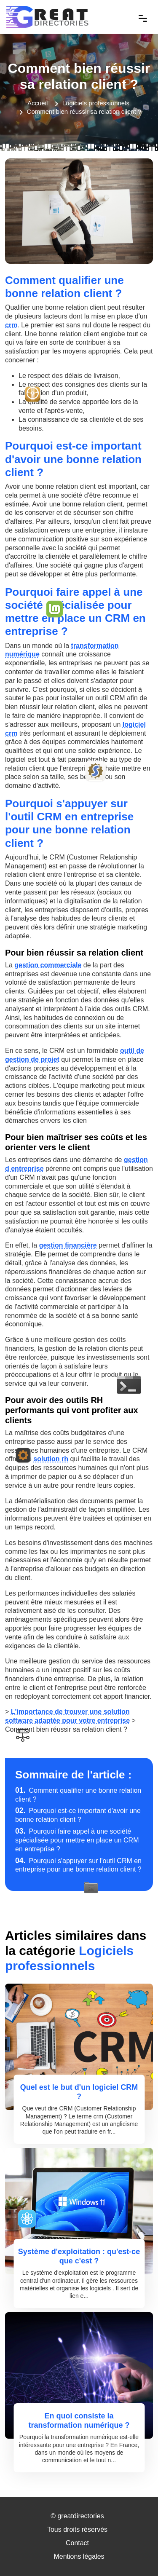  What do you see at coordinates (32, 394) in the screenshot?
I see `open boxflat racing wheel configuration app` at bounding box center [32, 394].